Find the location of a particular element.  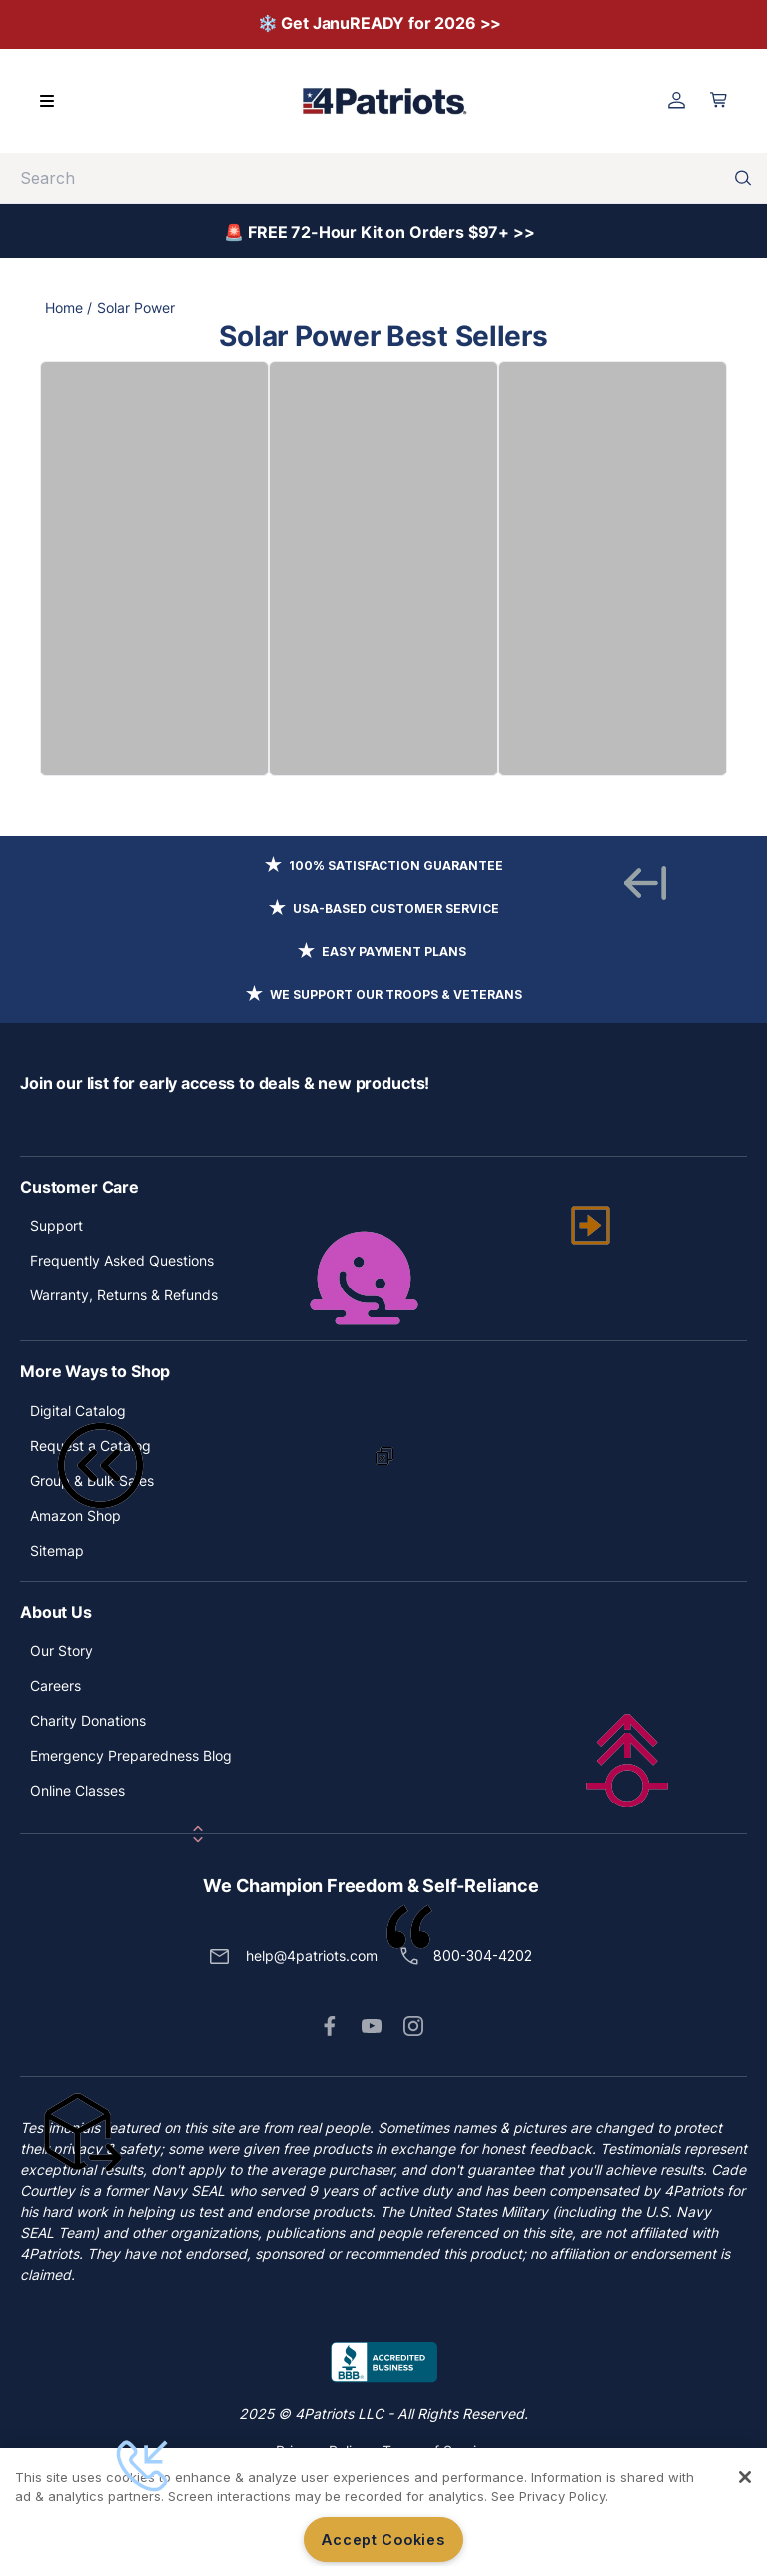

method with return value in code editor is located at coordinates (77, 2132).